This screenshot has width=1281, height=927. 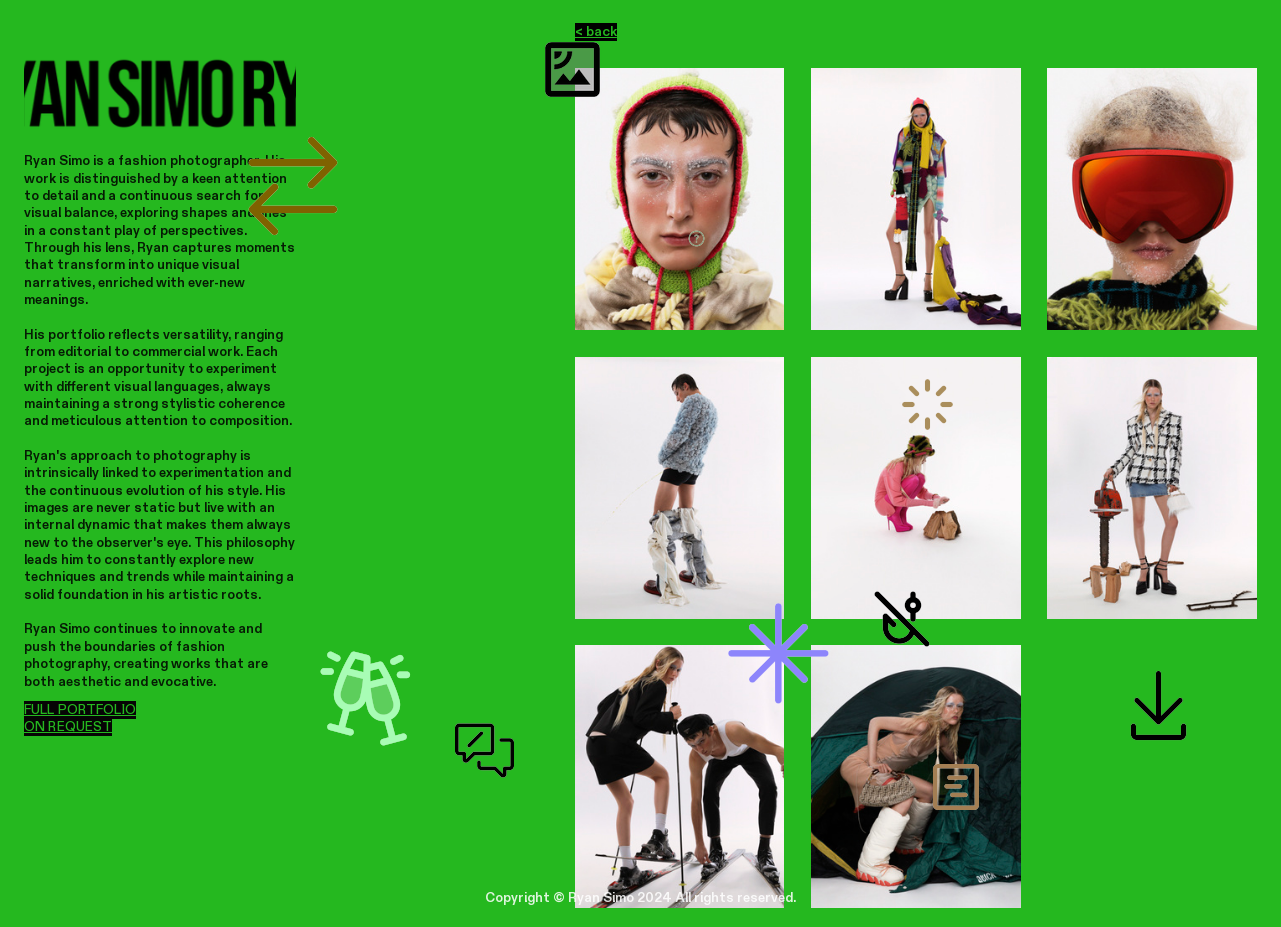 What do you see at coordinates (367, 698) in the screenshot?
I see `celebrate an achievement or milestone` at bounding box center [367, 698].